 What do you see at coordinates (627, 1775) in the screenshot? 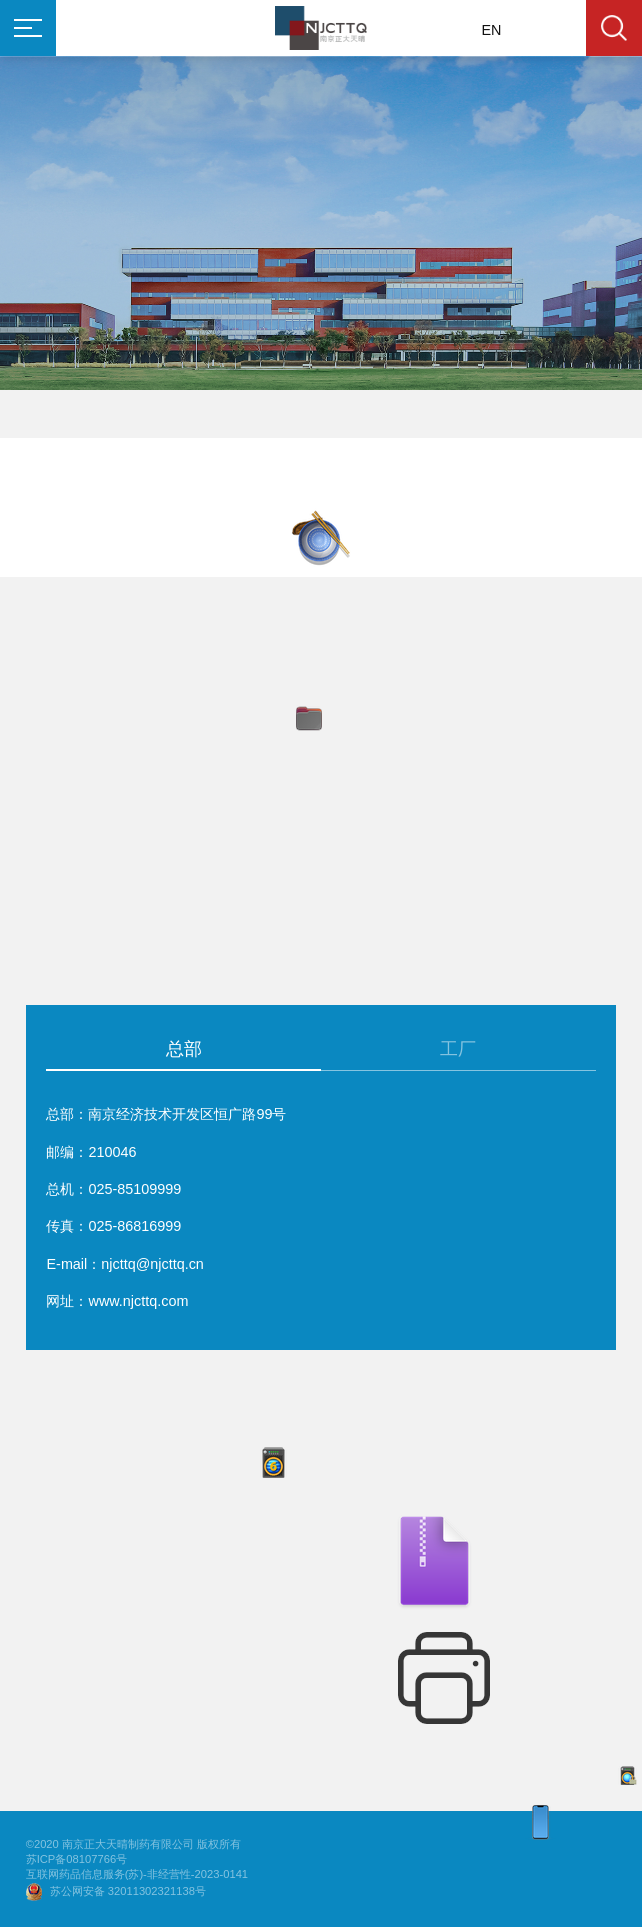
I see `indicates a locked non-RAID drive or volume` at bounding box center [627, 1775].